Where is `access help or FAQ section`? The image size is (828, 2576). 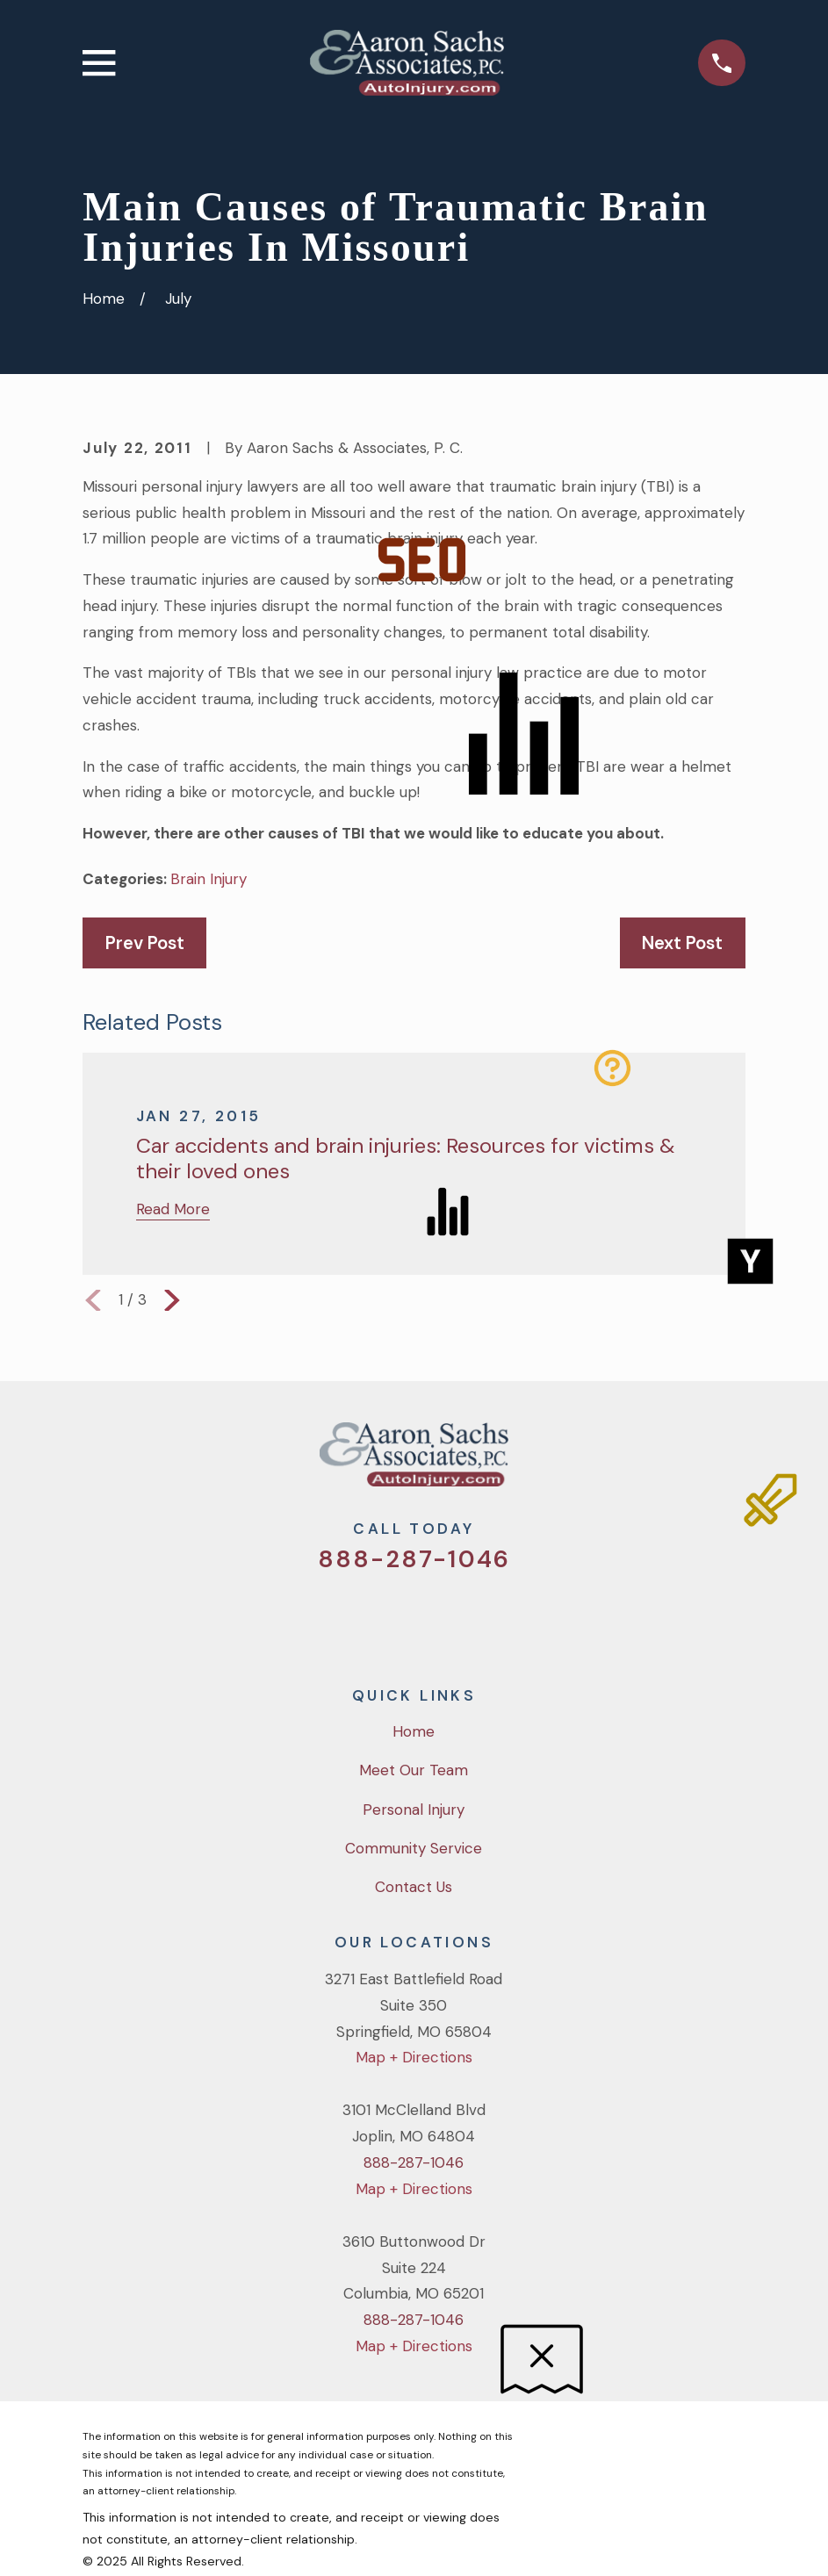
access help or FAQ section is located at coordinates (612, 1068).